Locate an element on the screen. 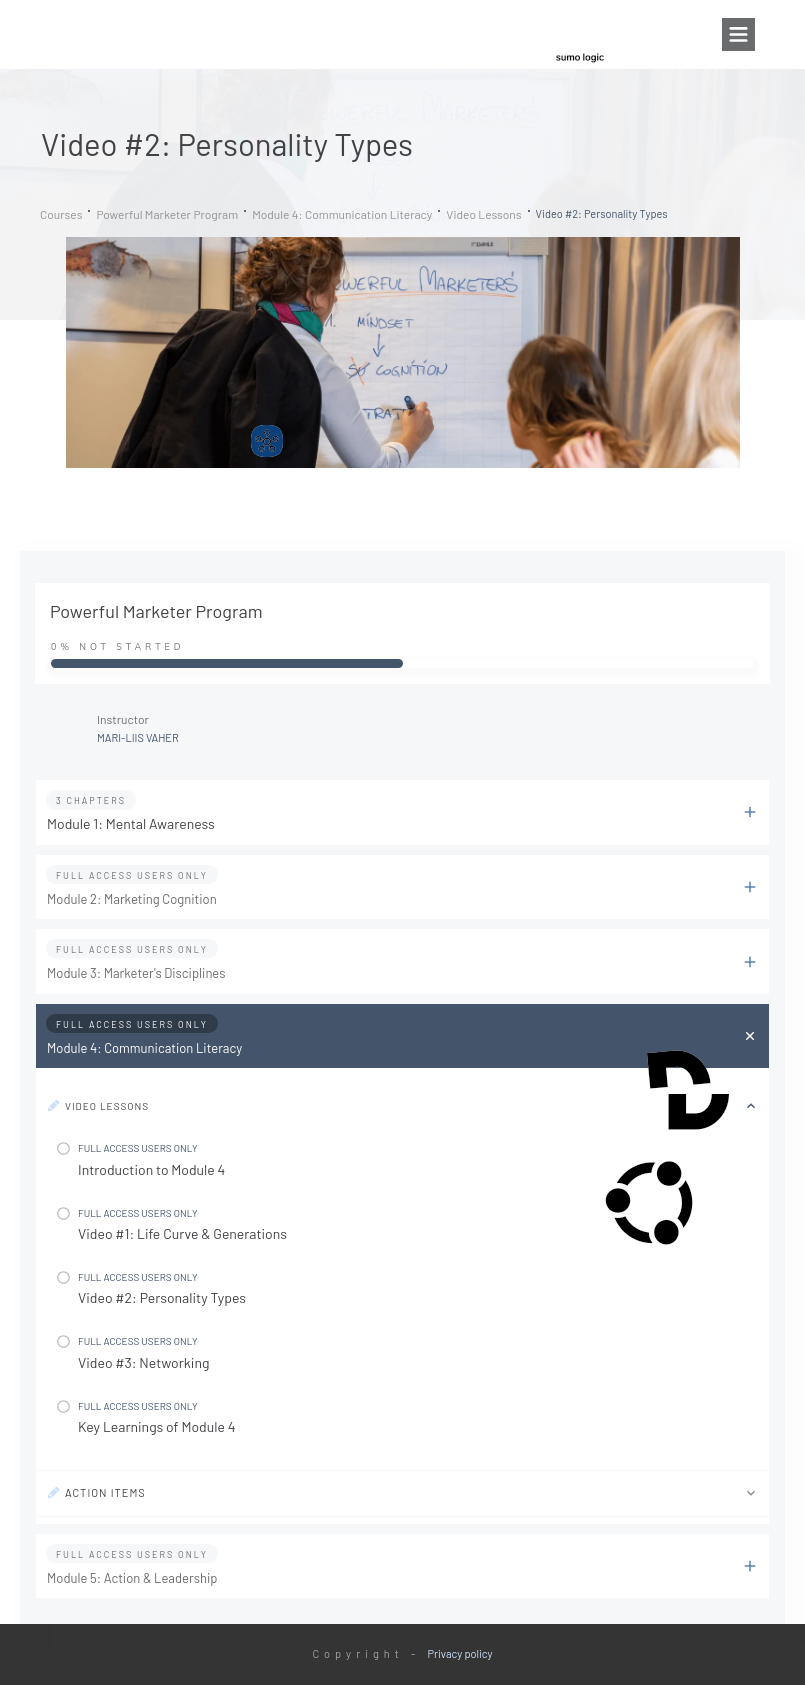  sumo logic company logo is located at coordinates (580, 58).